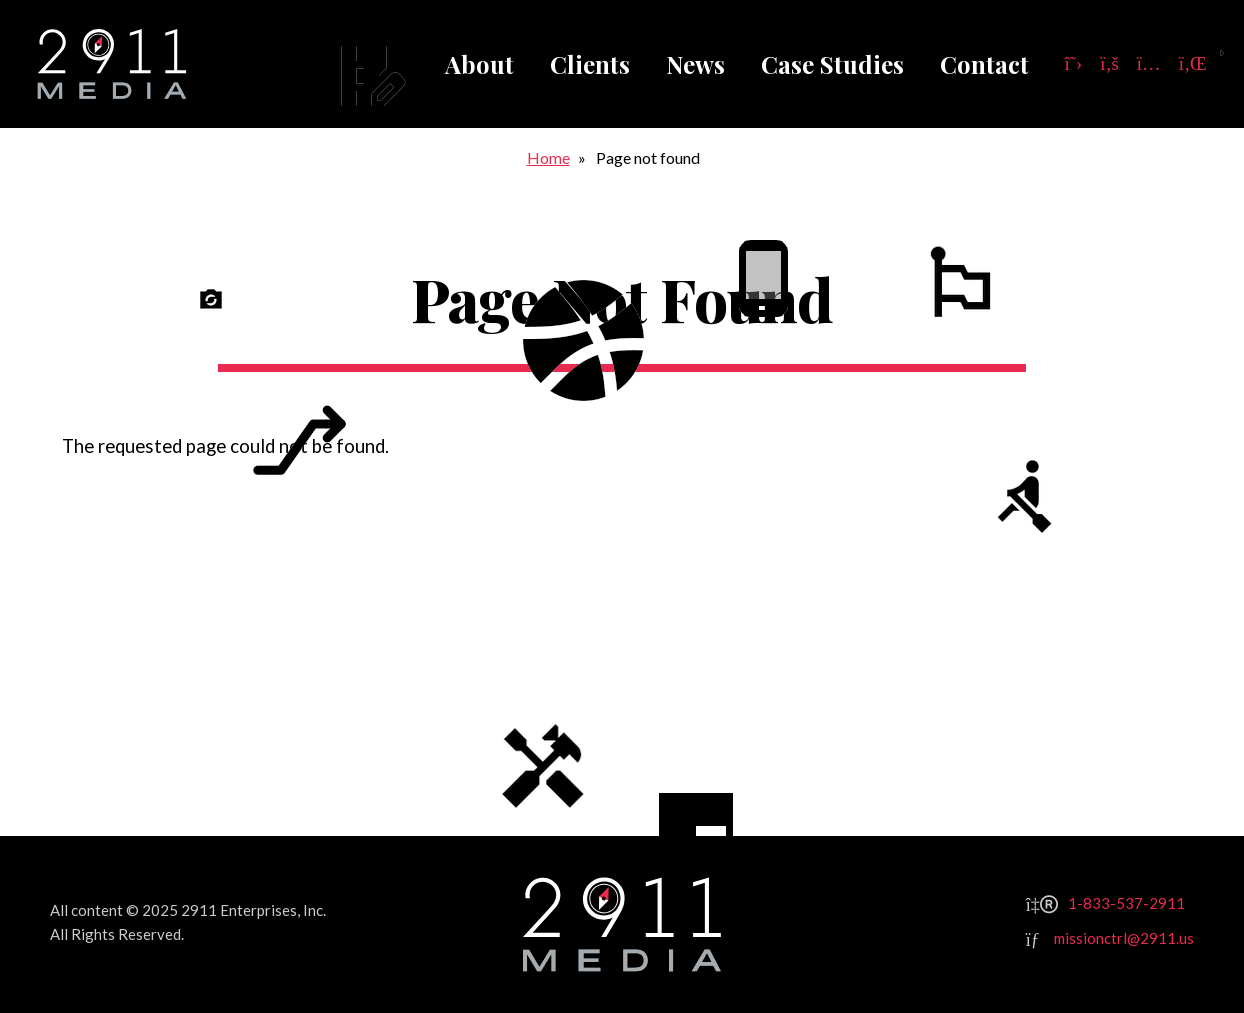 This screenshot has height=1013, width=1244. What do you see at coordinates (960, 283) in the screenshot?
I see `access flag emoji or country symbols` at bounding box center [960, 283].